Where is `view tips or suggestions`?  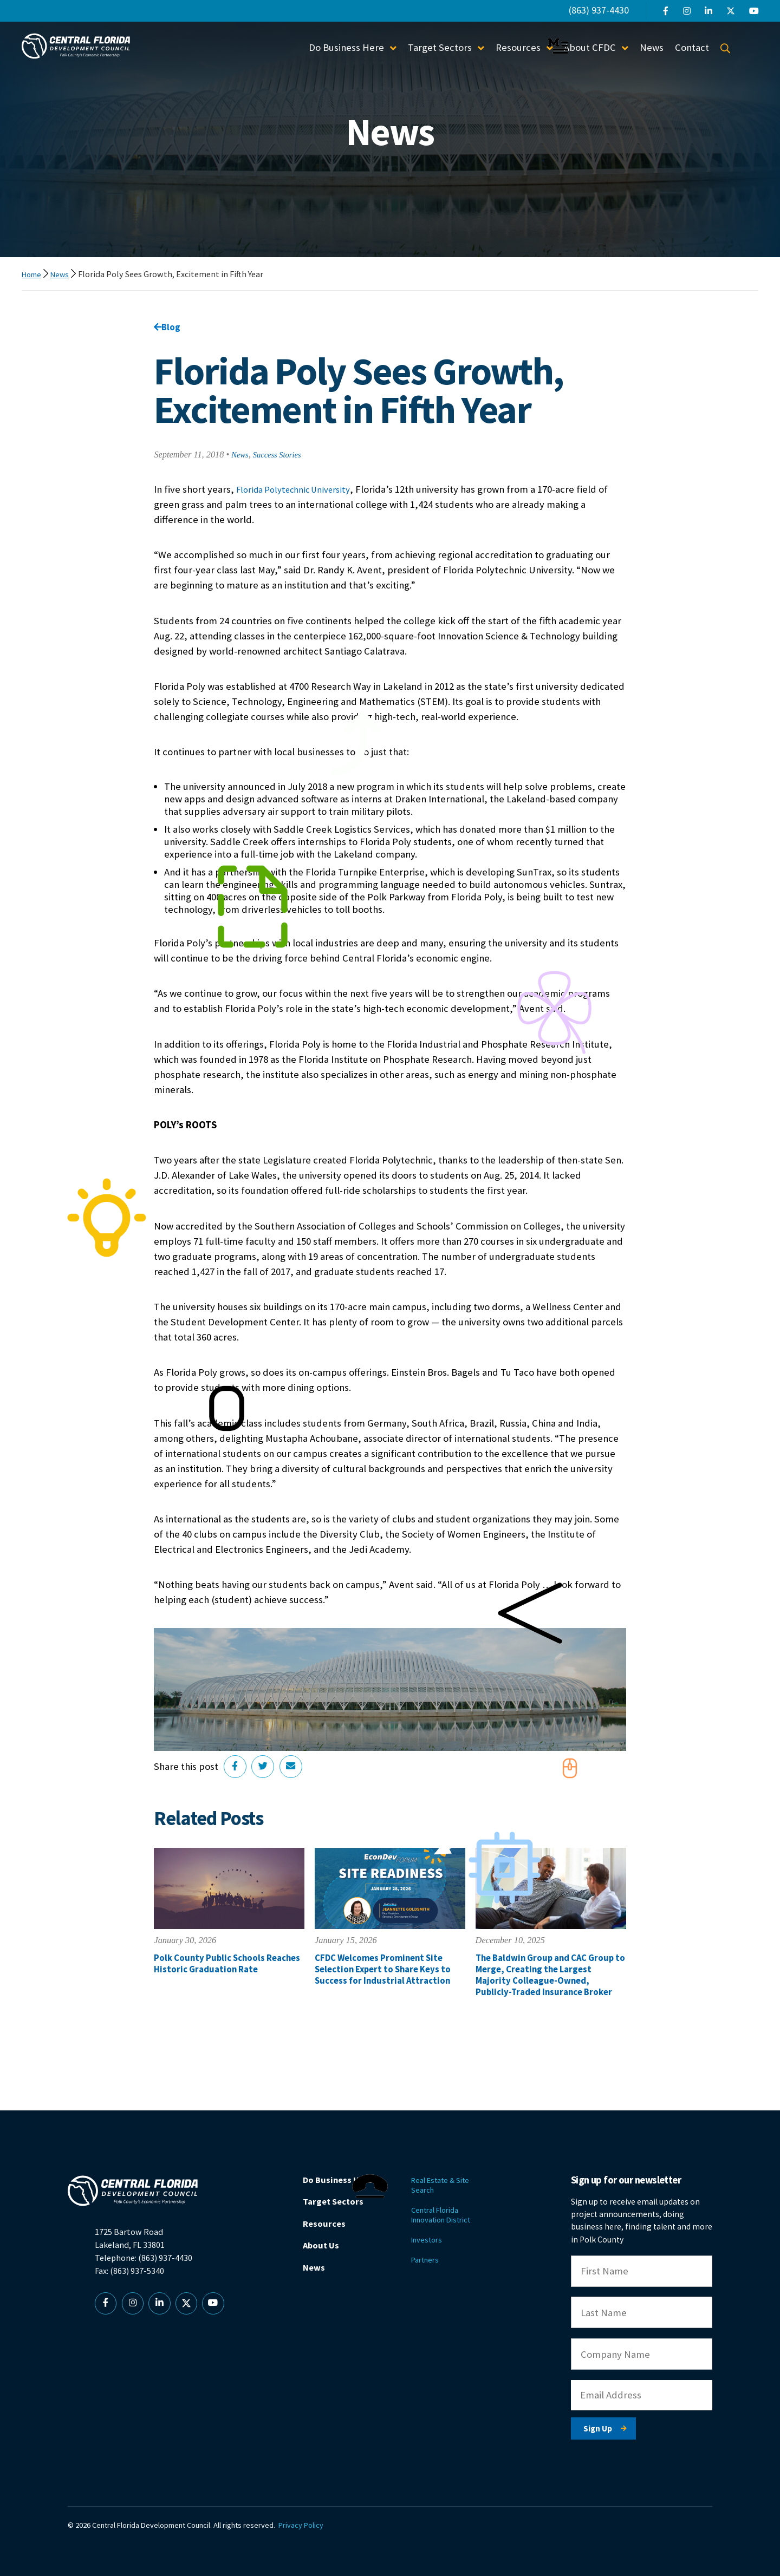
view tips or suggestions is located at coordinates (107, 1218).